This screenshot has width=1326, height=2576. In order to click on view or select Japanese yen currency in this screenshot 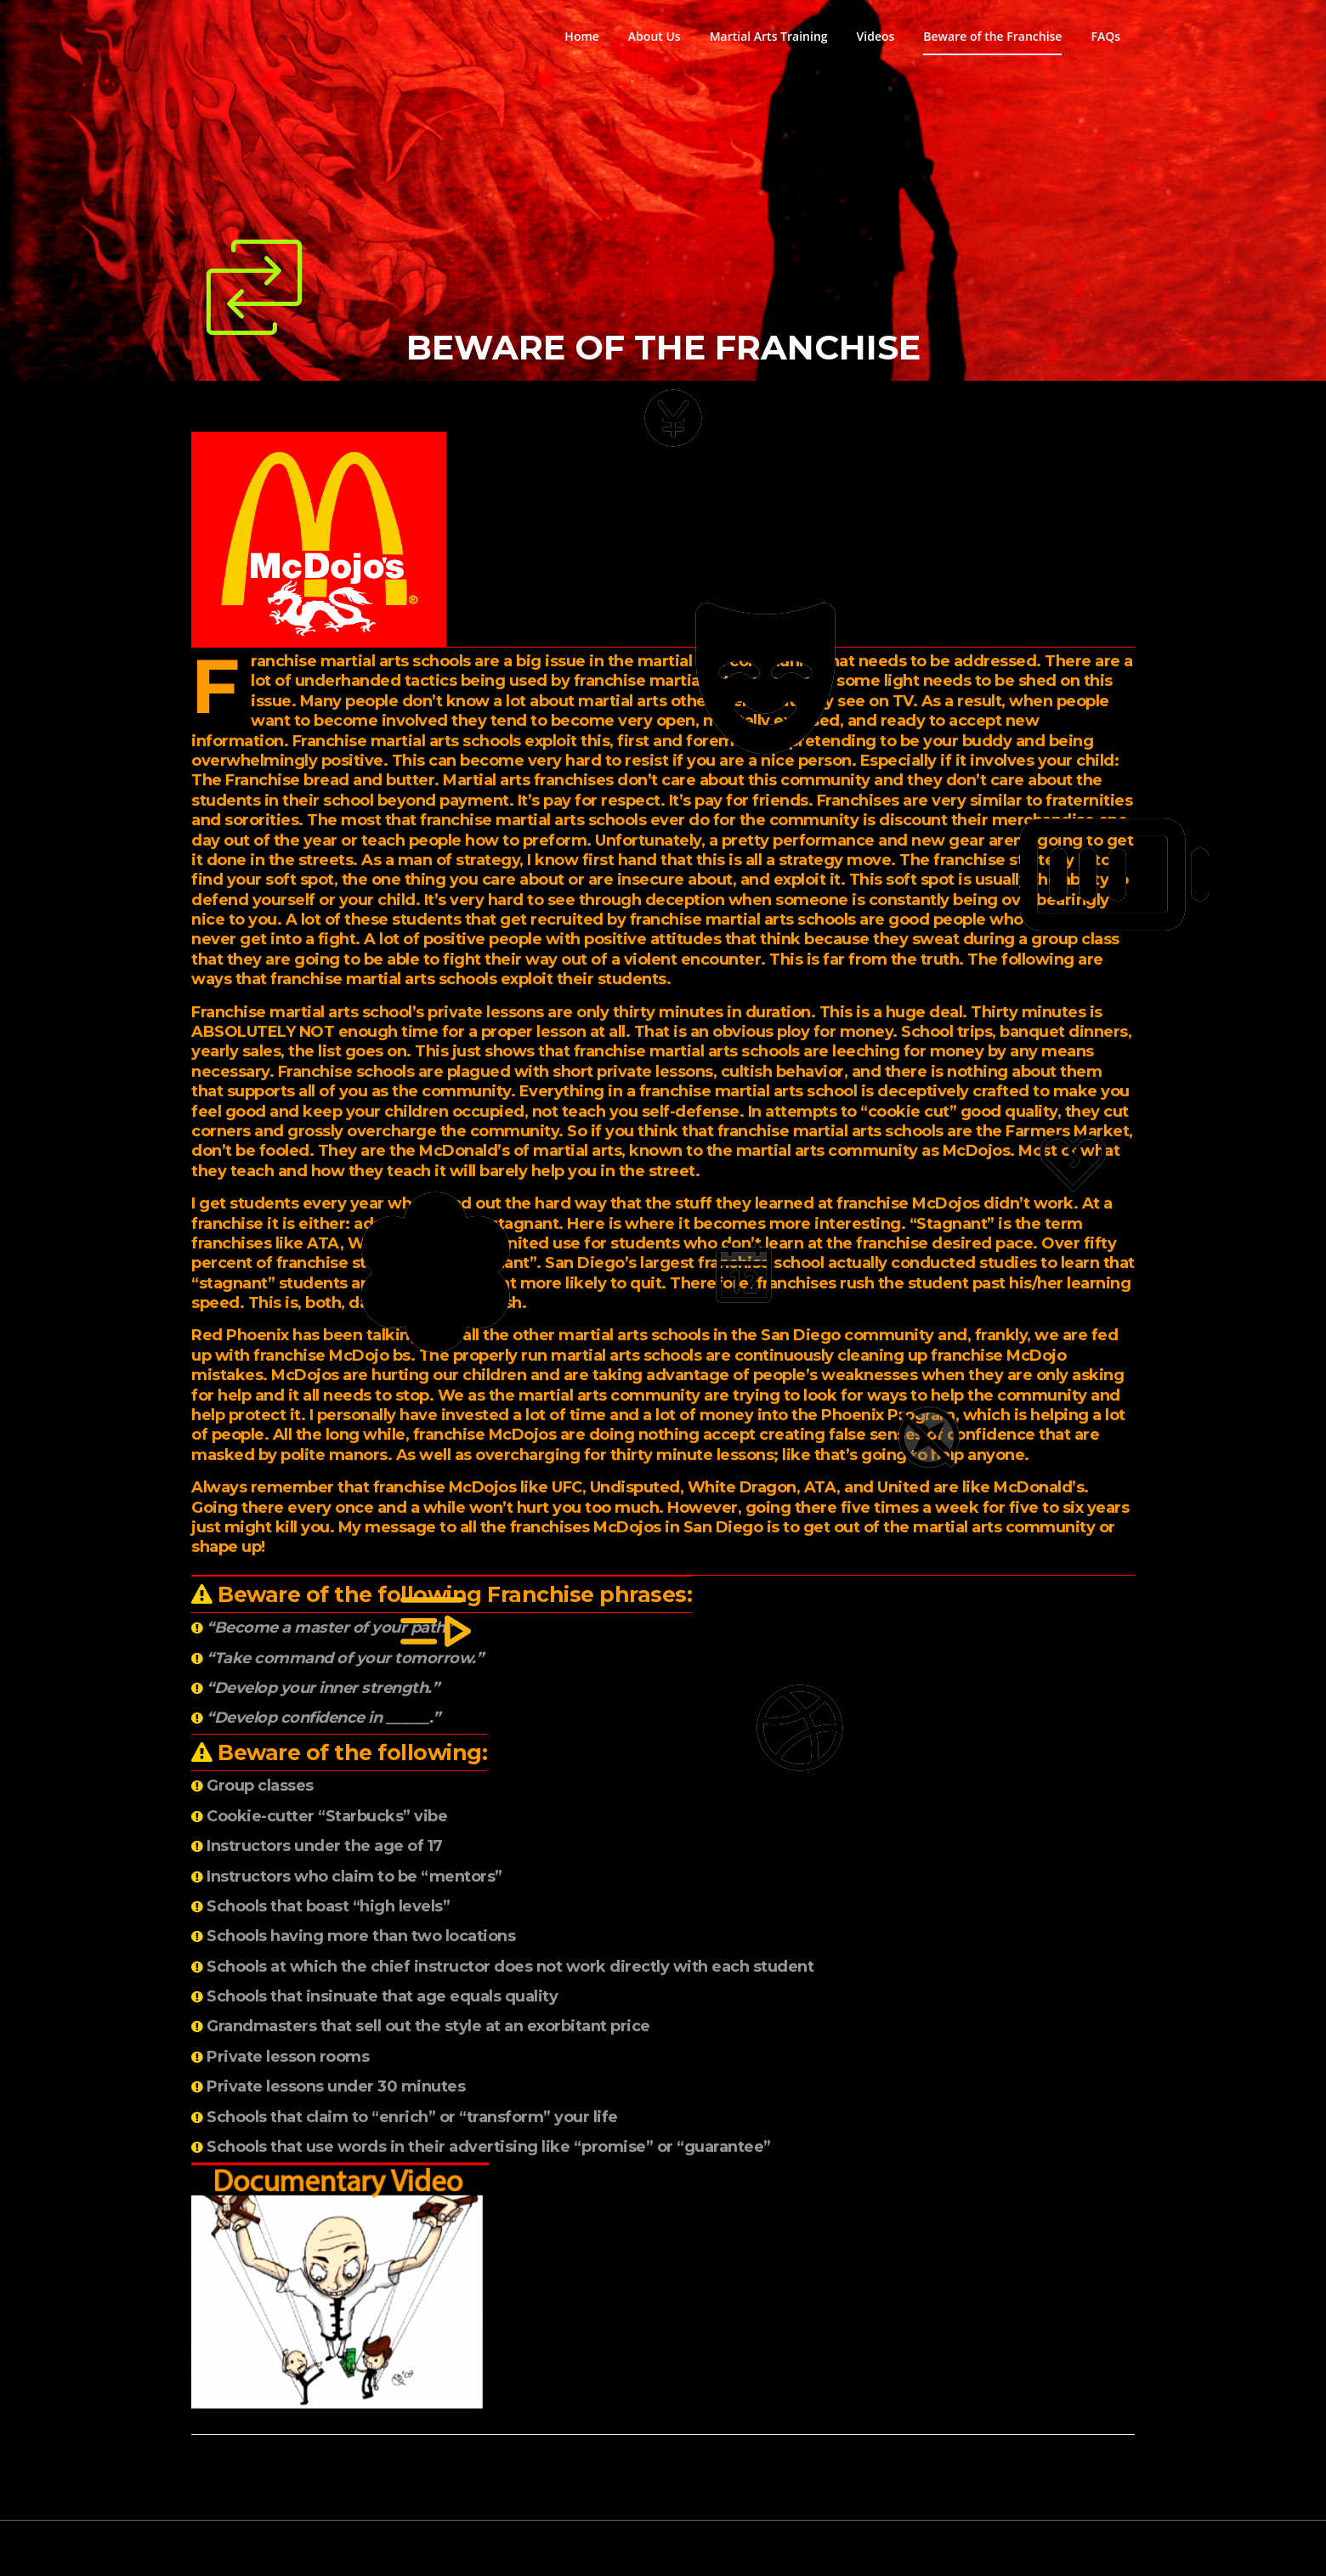, I will do `click(673, 418)`.